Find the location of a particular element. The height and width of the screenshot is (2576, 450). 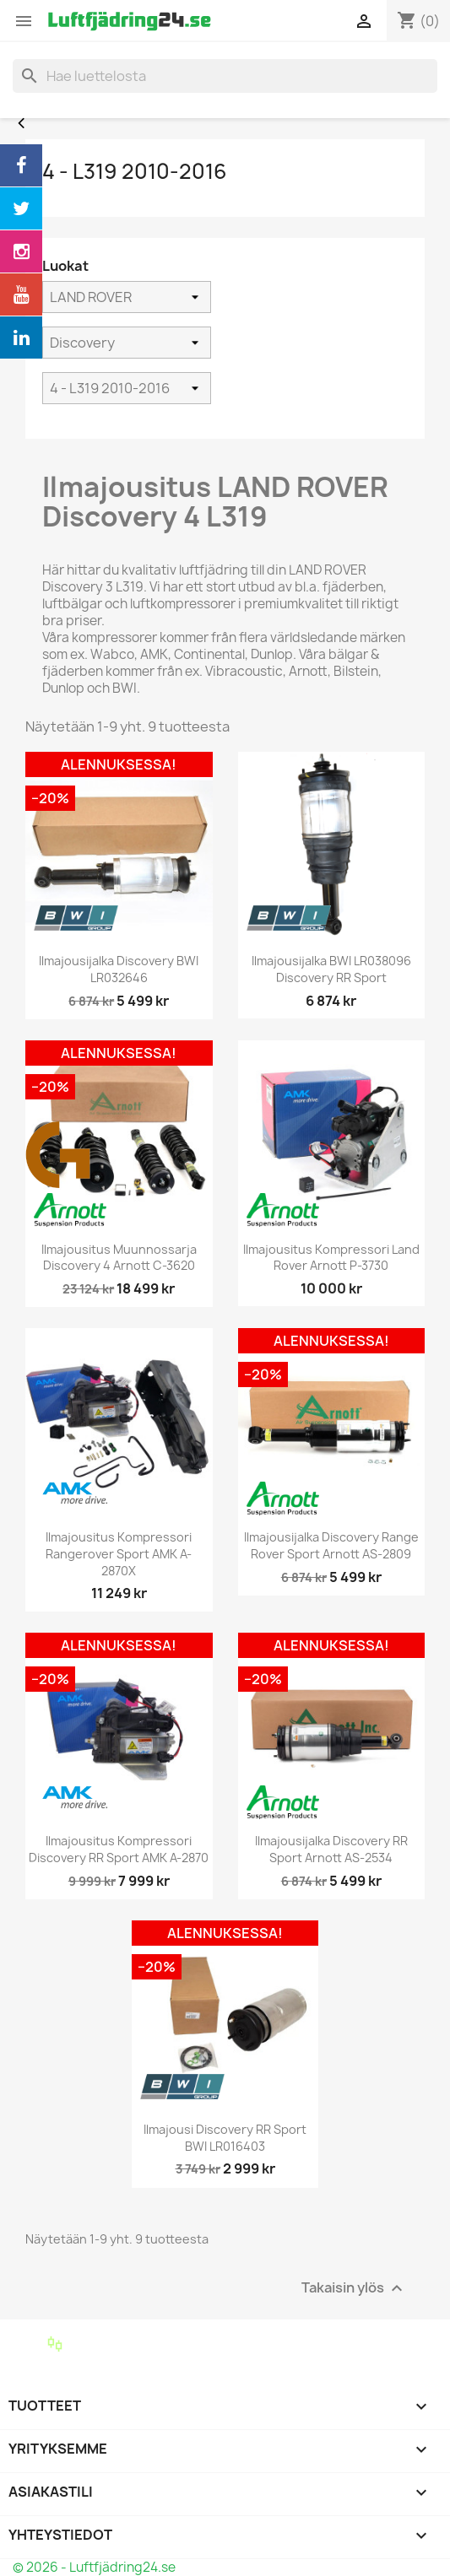

logitech g gaming brand logo is located at coordinates (57, 1154).